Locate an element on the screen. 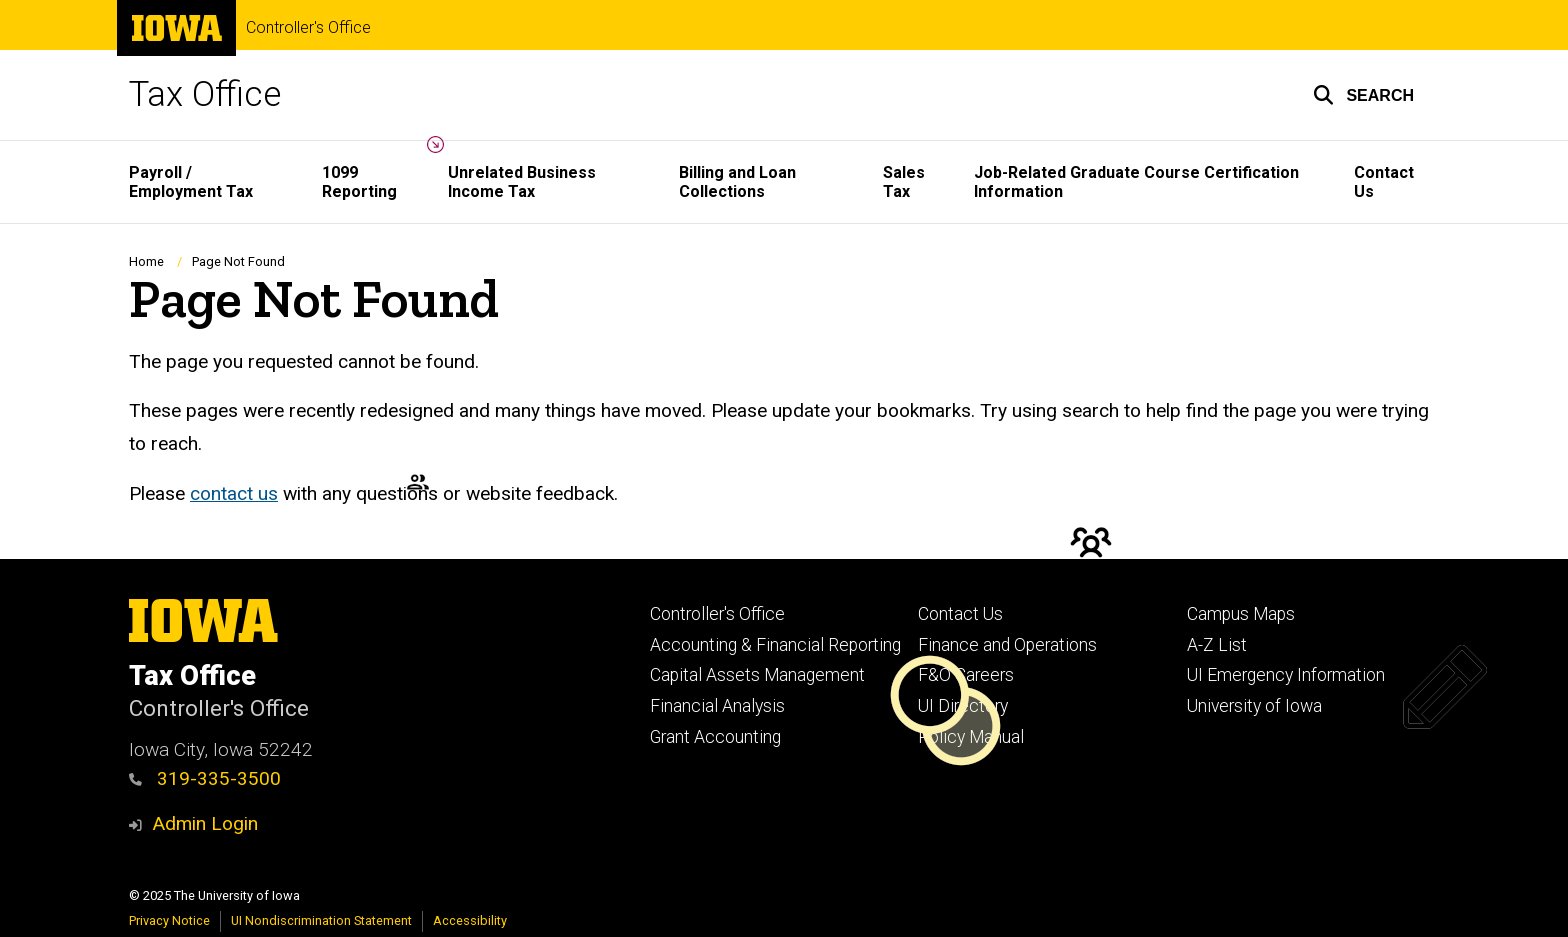 Image resolution: width=1568 pixels, height=937 pixels. subtract or remove a shape from selection is located at coordinates (945, 710).